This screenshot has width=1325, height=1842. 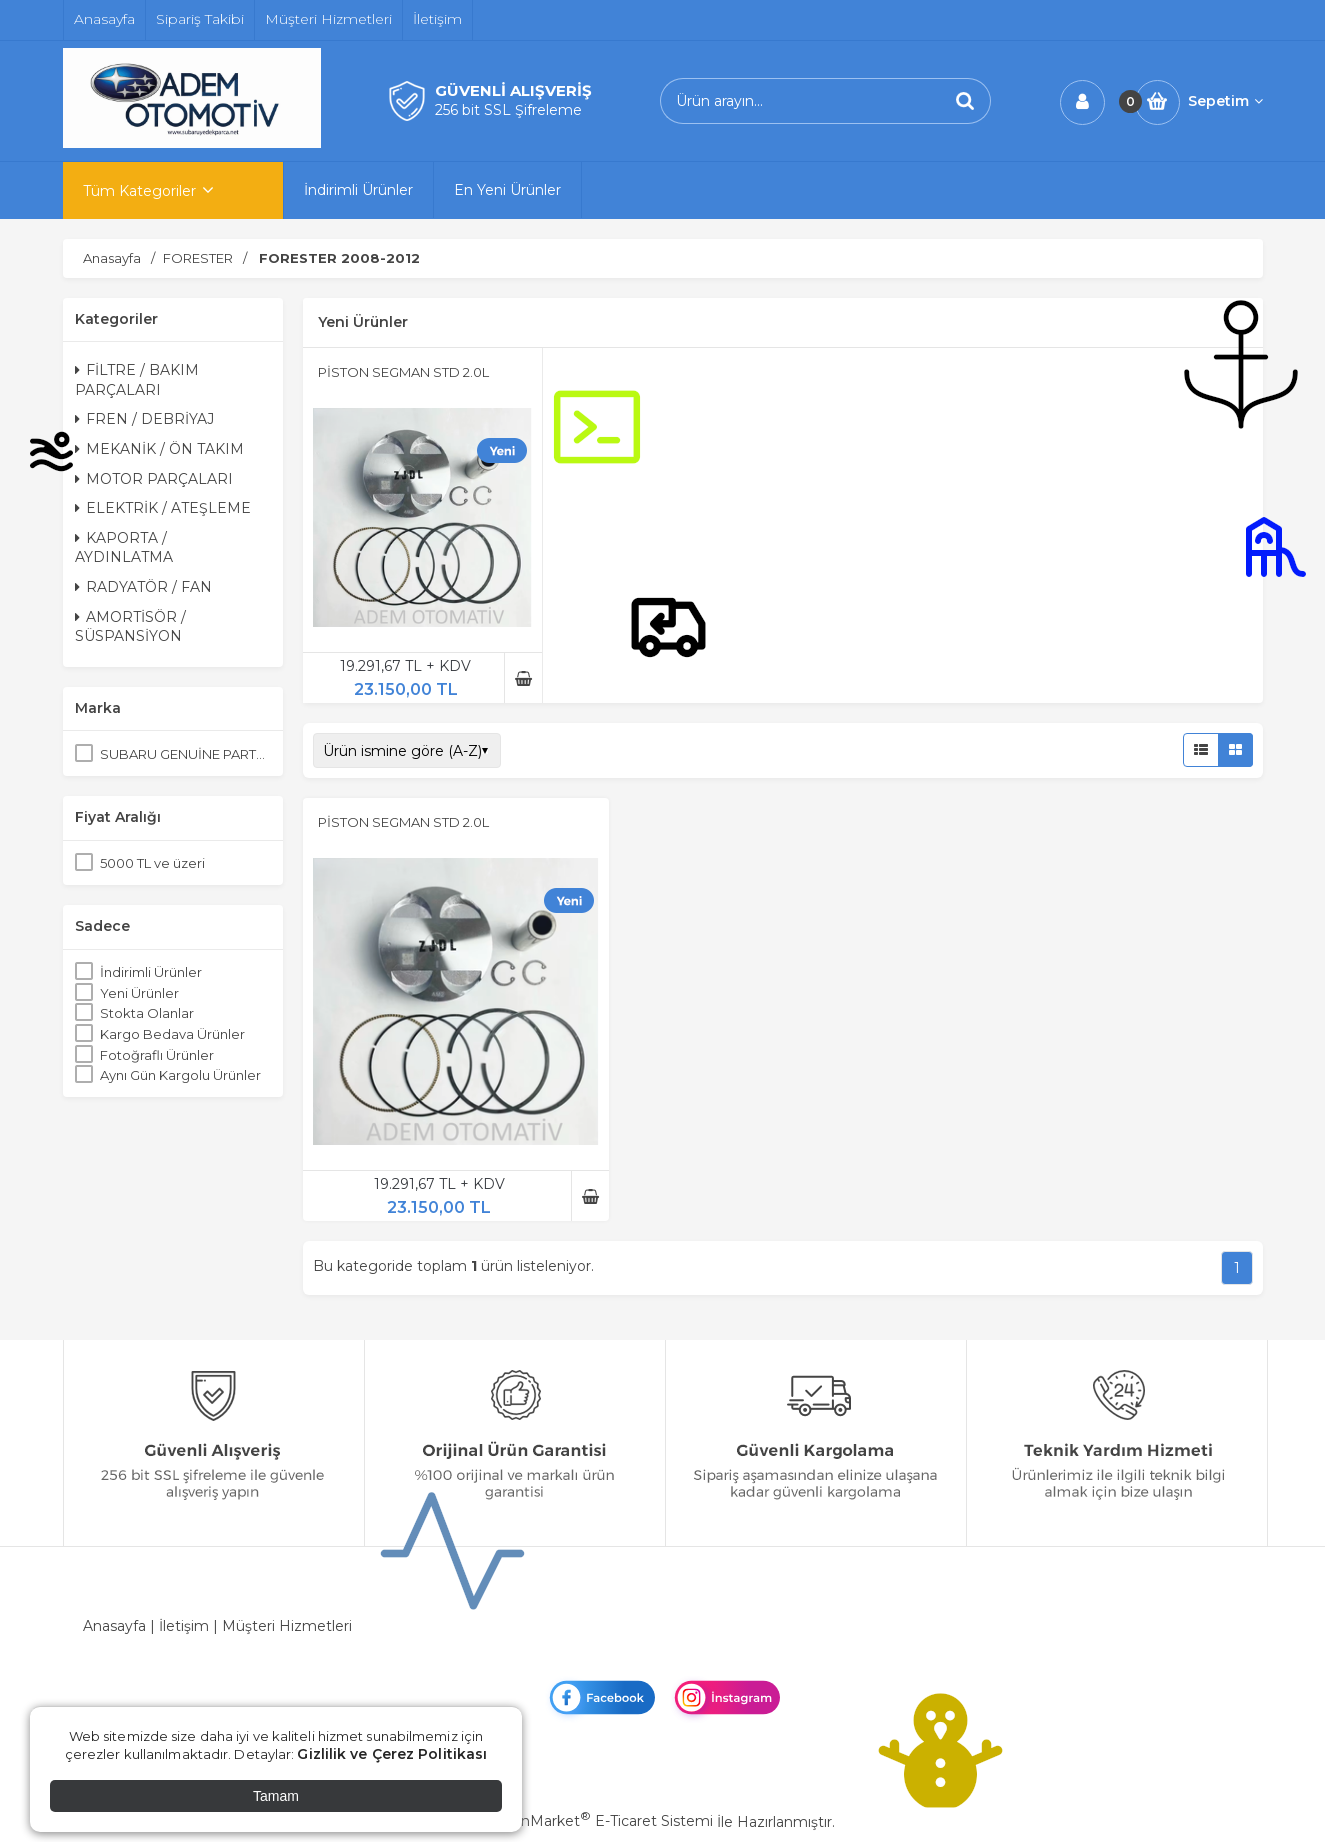 What do you see at coordinates (51, 451) in the screenshot?
I see `access swimming pool or aquatic facilities` at bounding box center [51, 451].